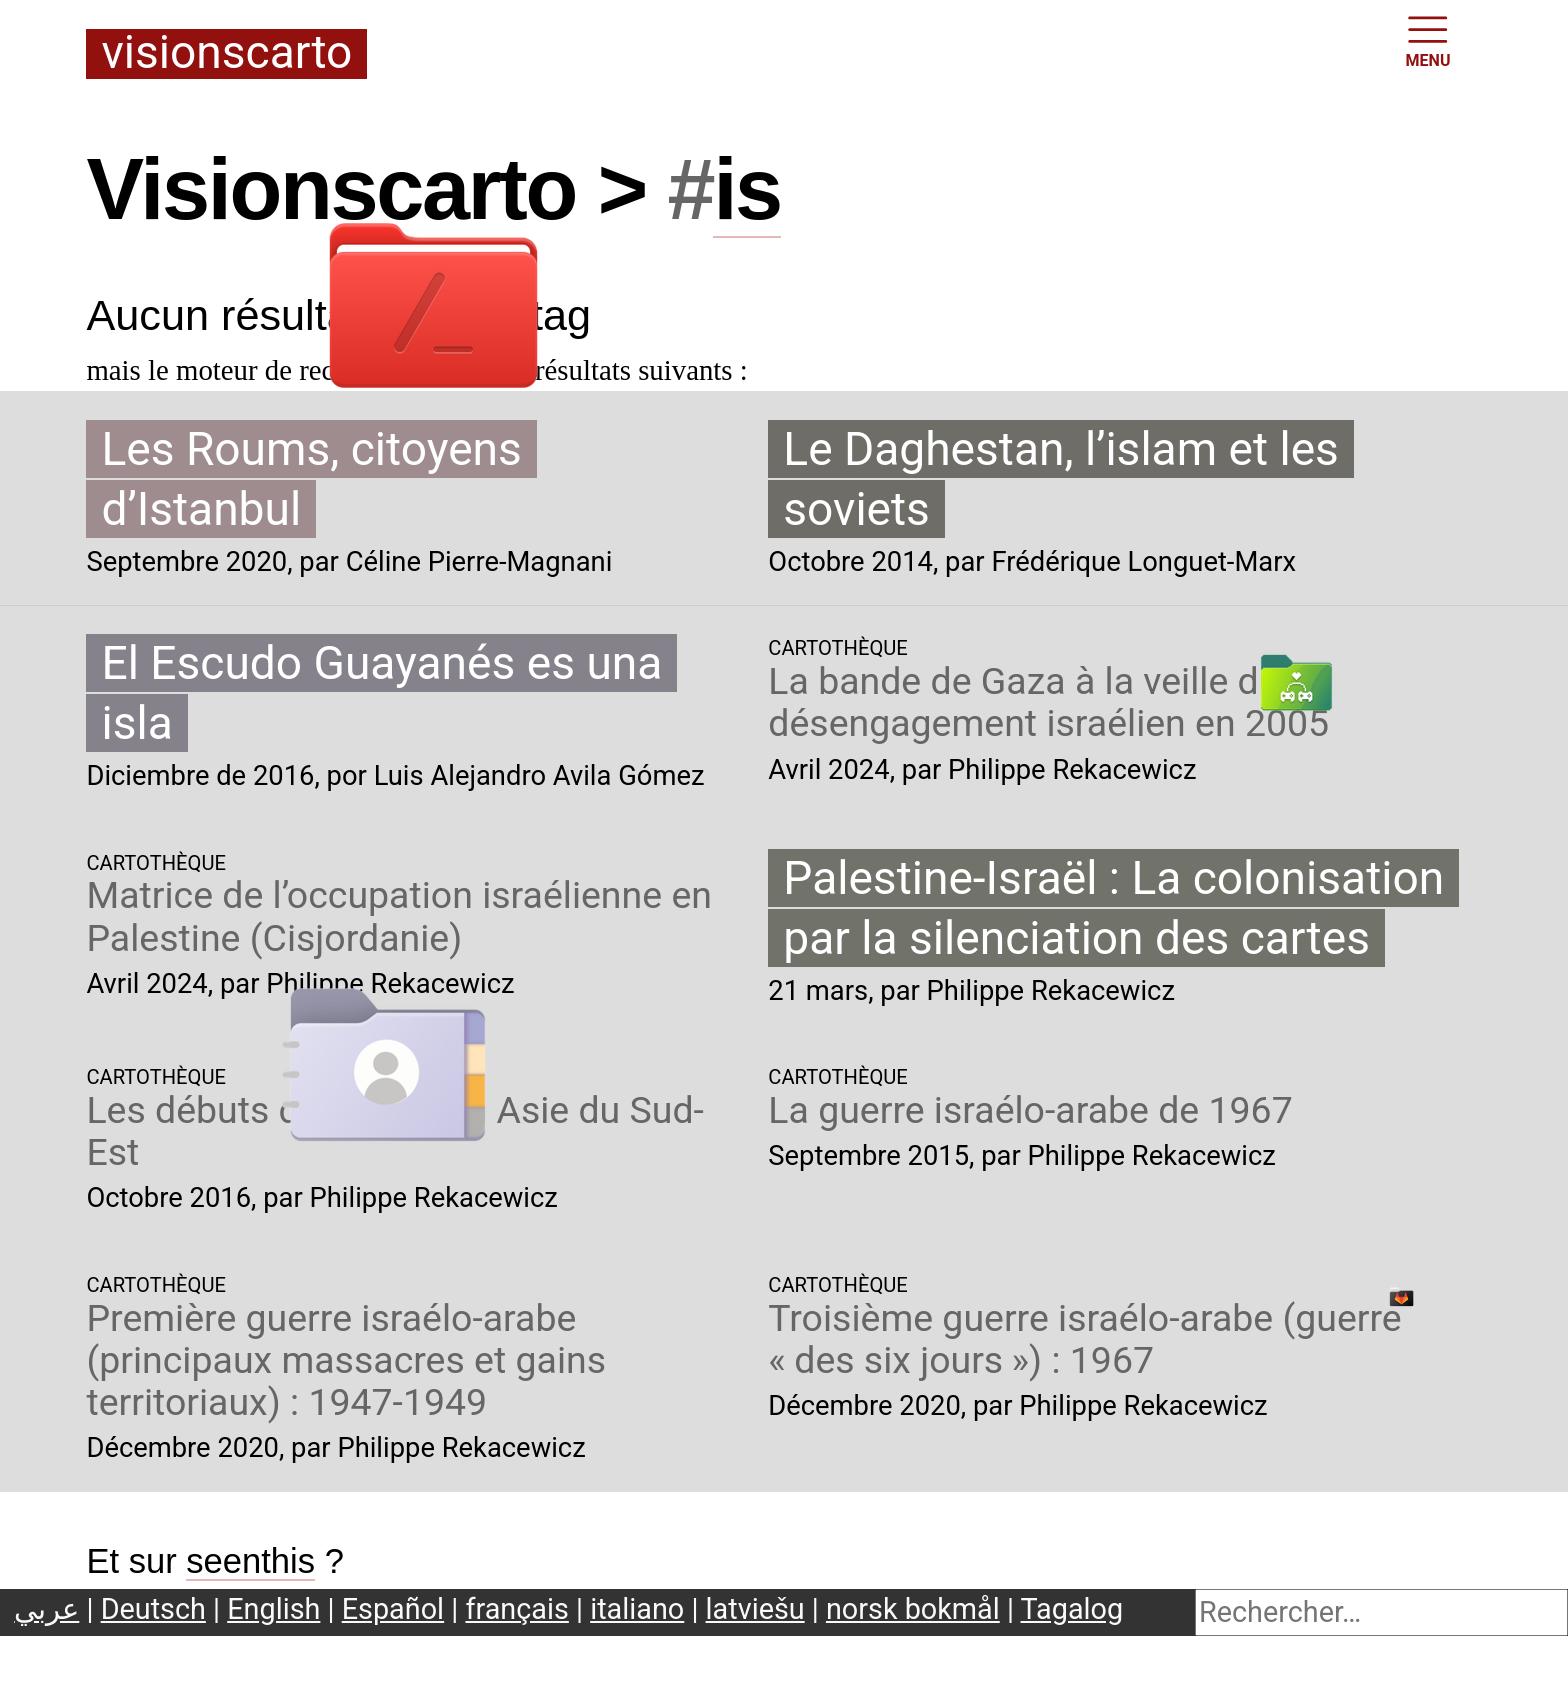 The image size is (1568, 1690). I want to click on folder containing GitLab projects or repositories, so click(1401, 1297).